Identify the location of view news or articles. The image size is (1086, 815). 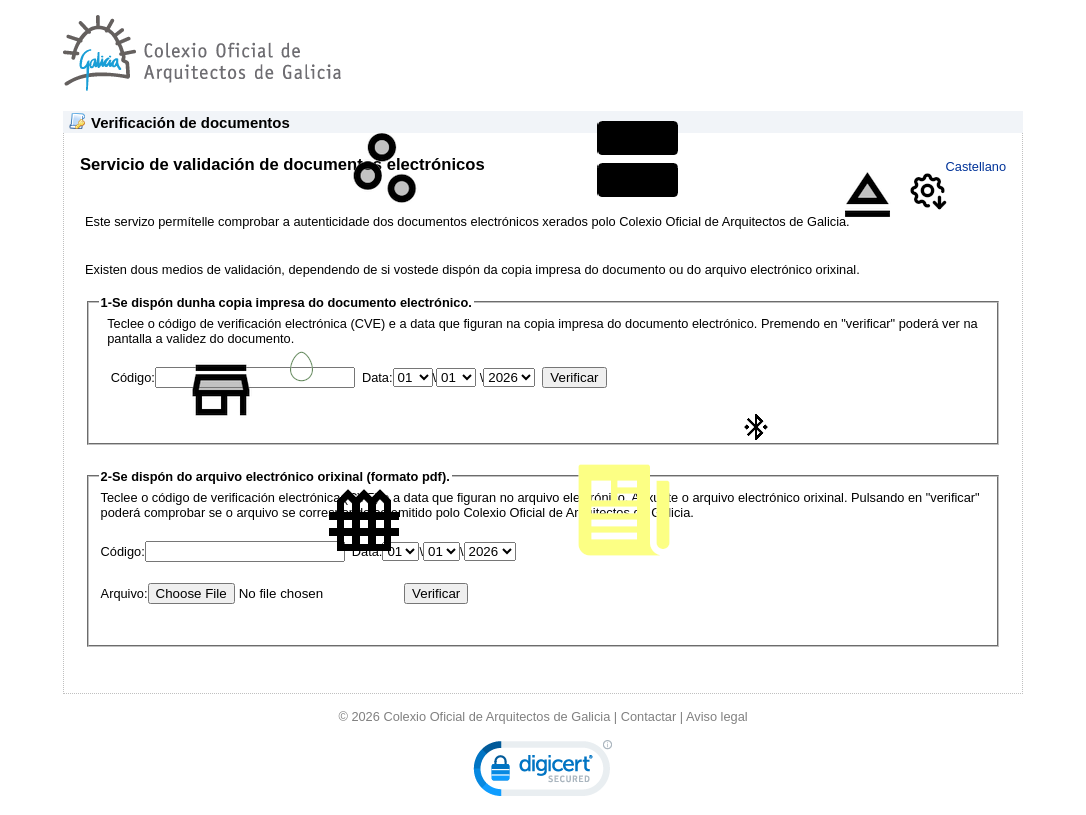
(624, 510).